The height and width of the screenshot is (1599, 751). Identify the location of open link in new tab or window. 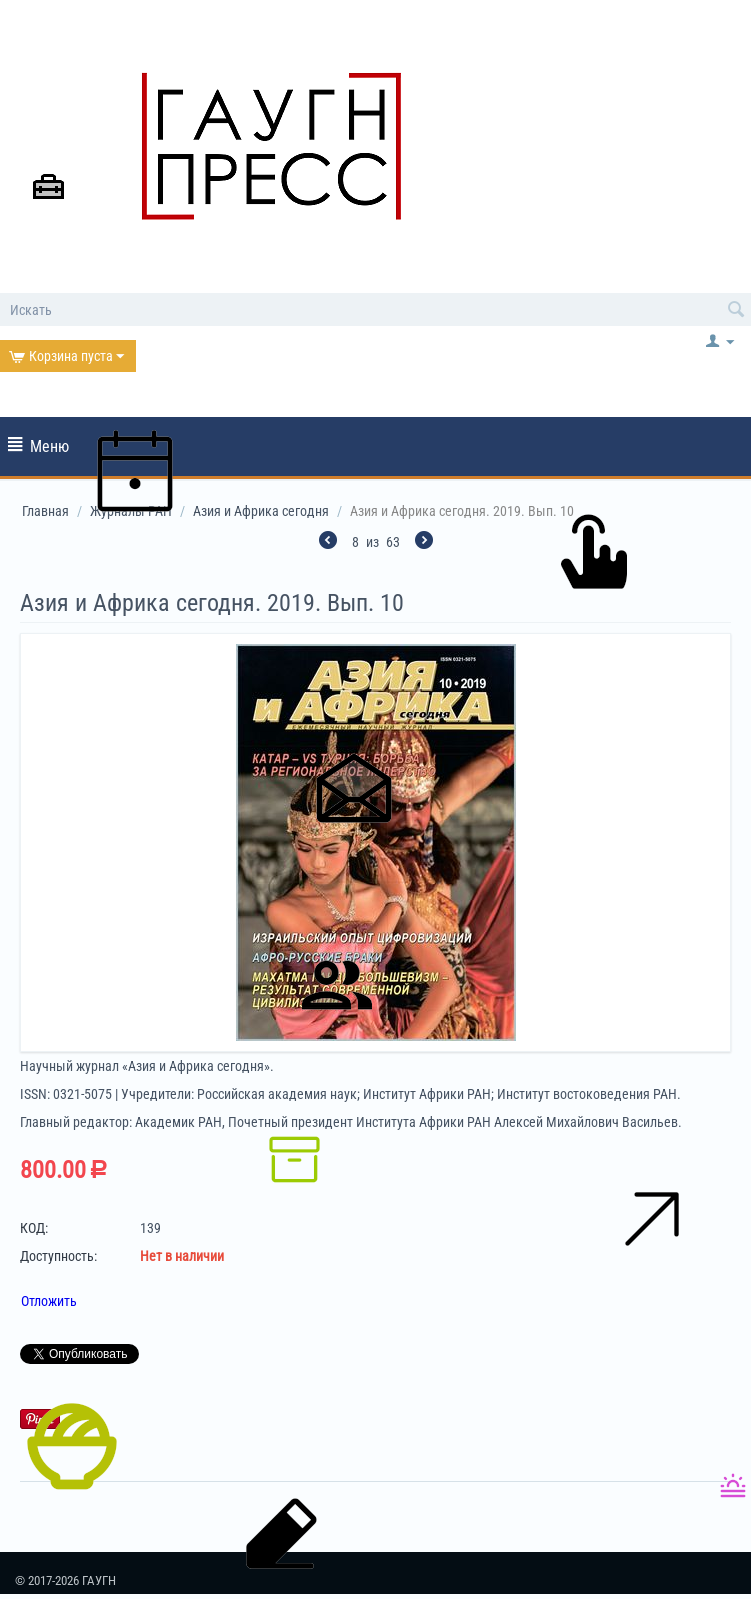
(652, 1219).